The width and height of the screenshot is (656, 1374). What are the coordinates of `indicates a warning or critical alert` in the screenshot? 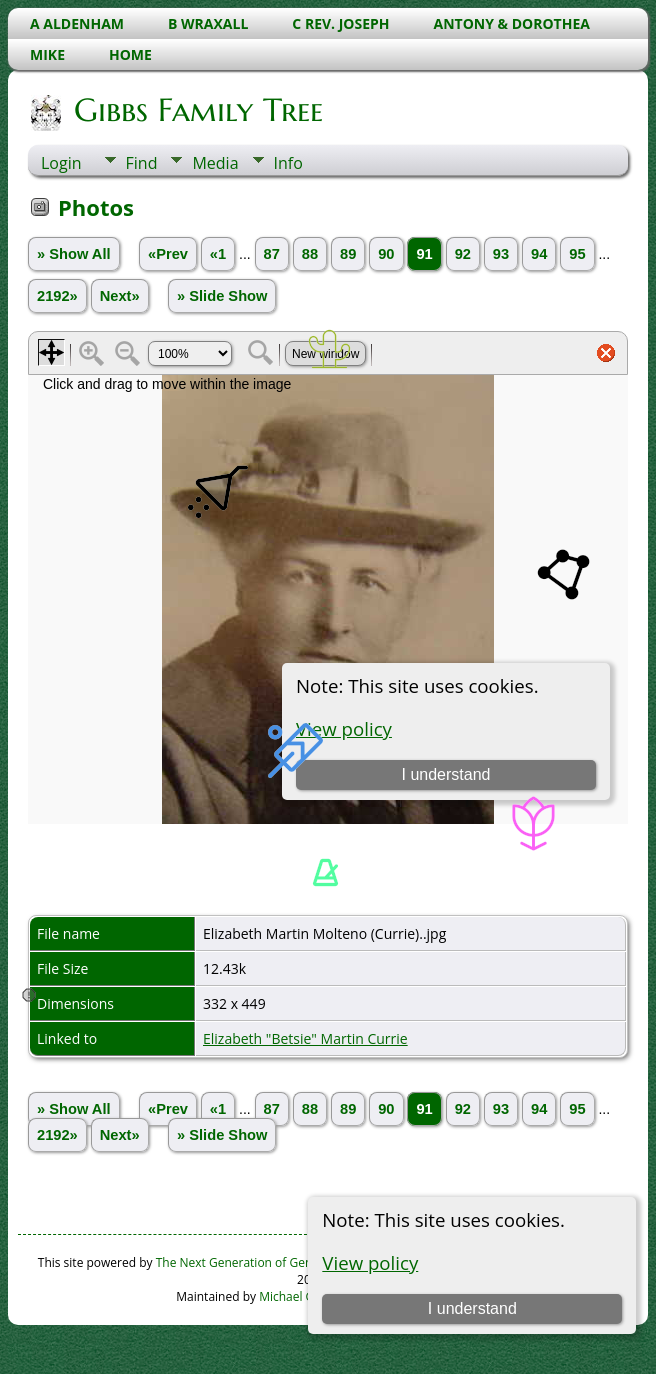 It's located at (29, 995).